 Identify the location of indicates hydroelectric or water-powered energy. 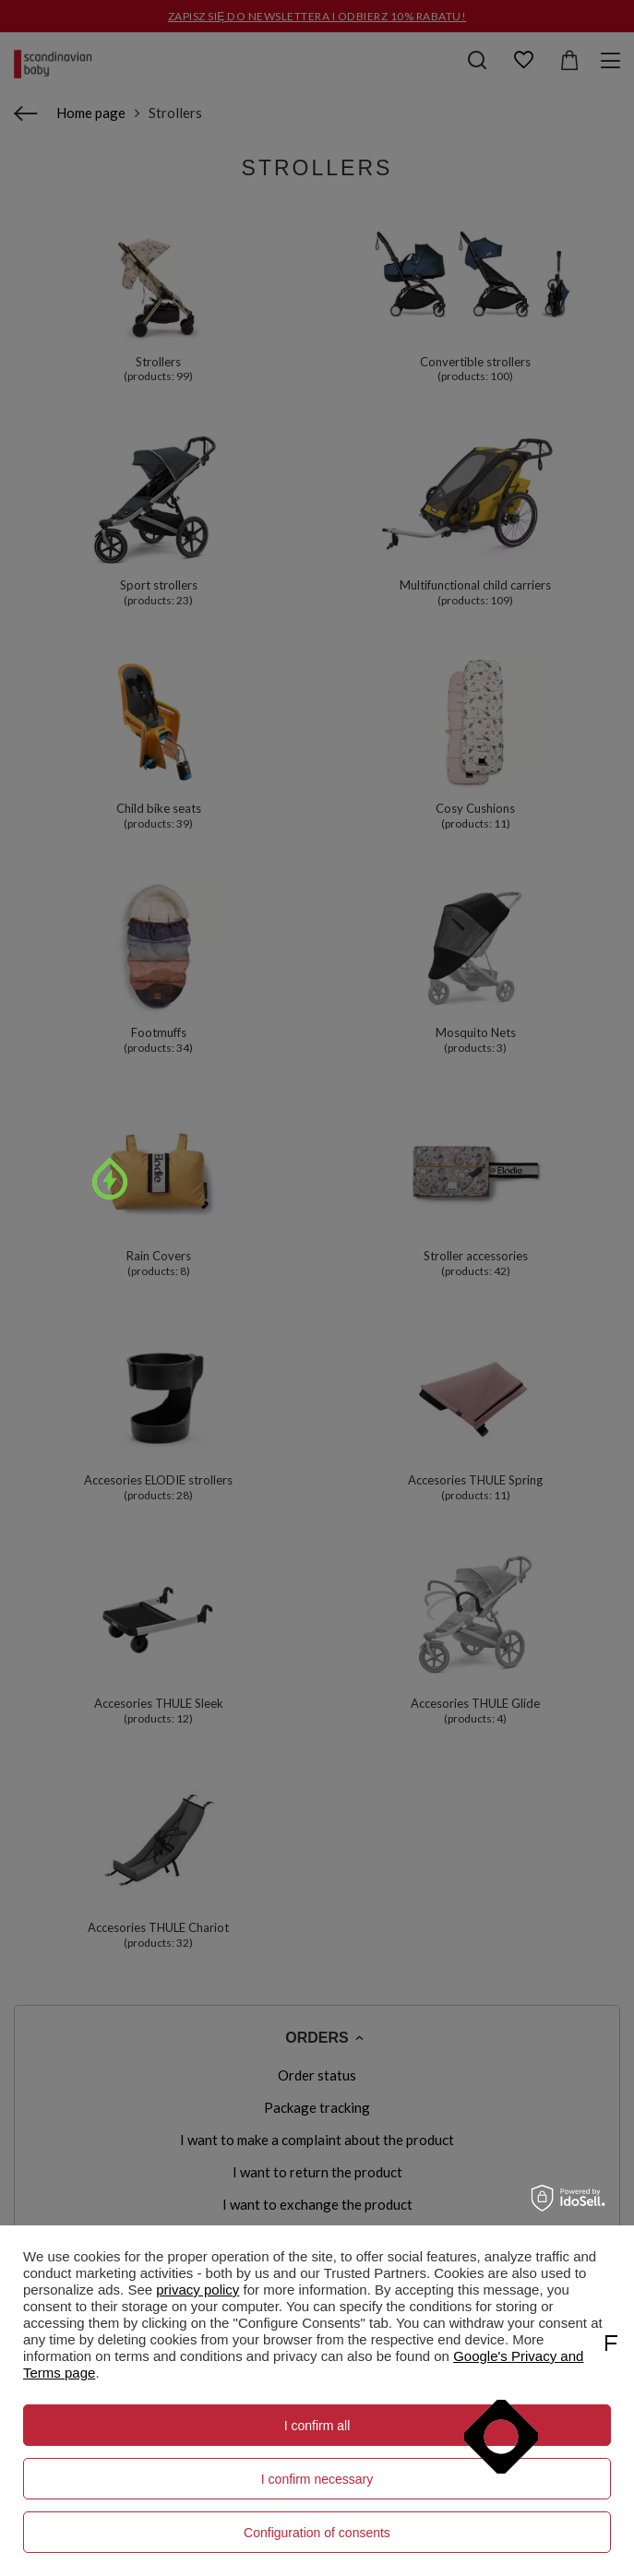
(110, 1180).